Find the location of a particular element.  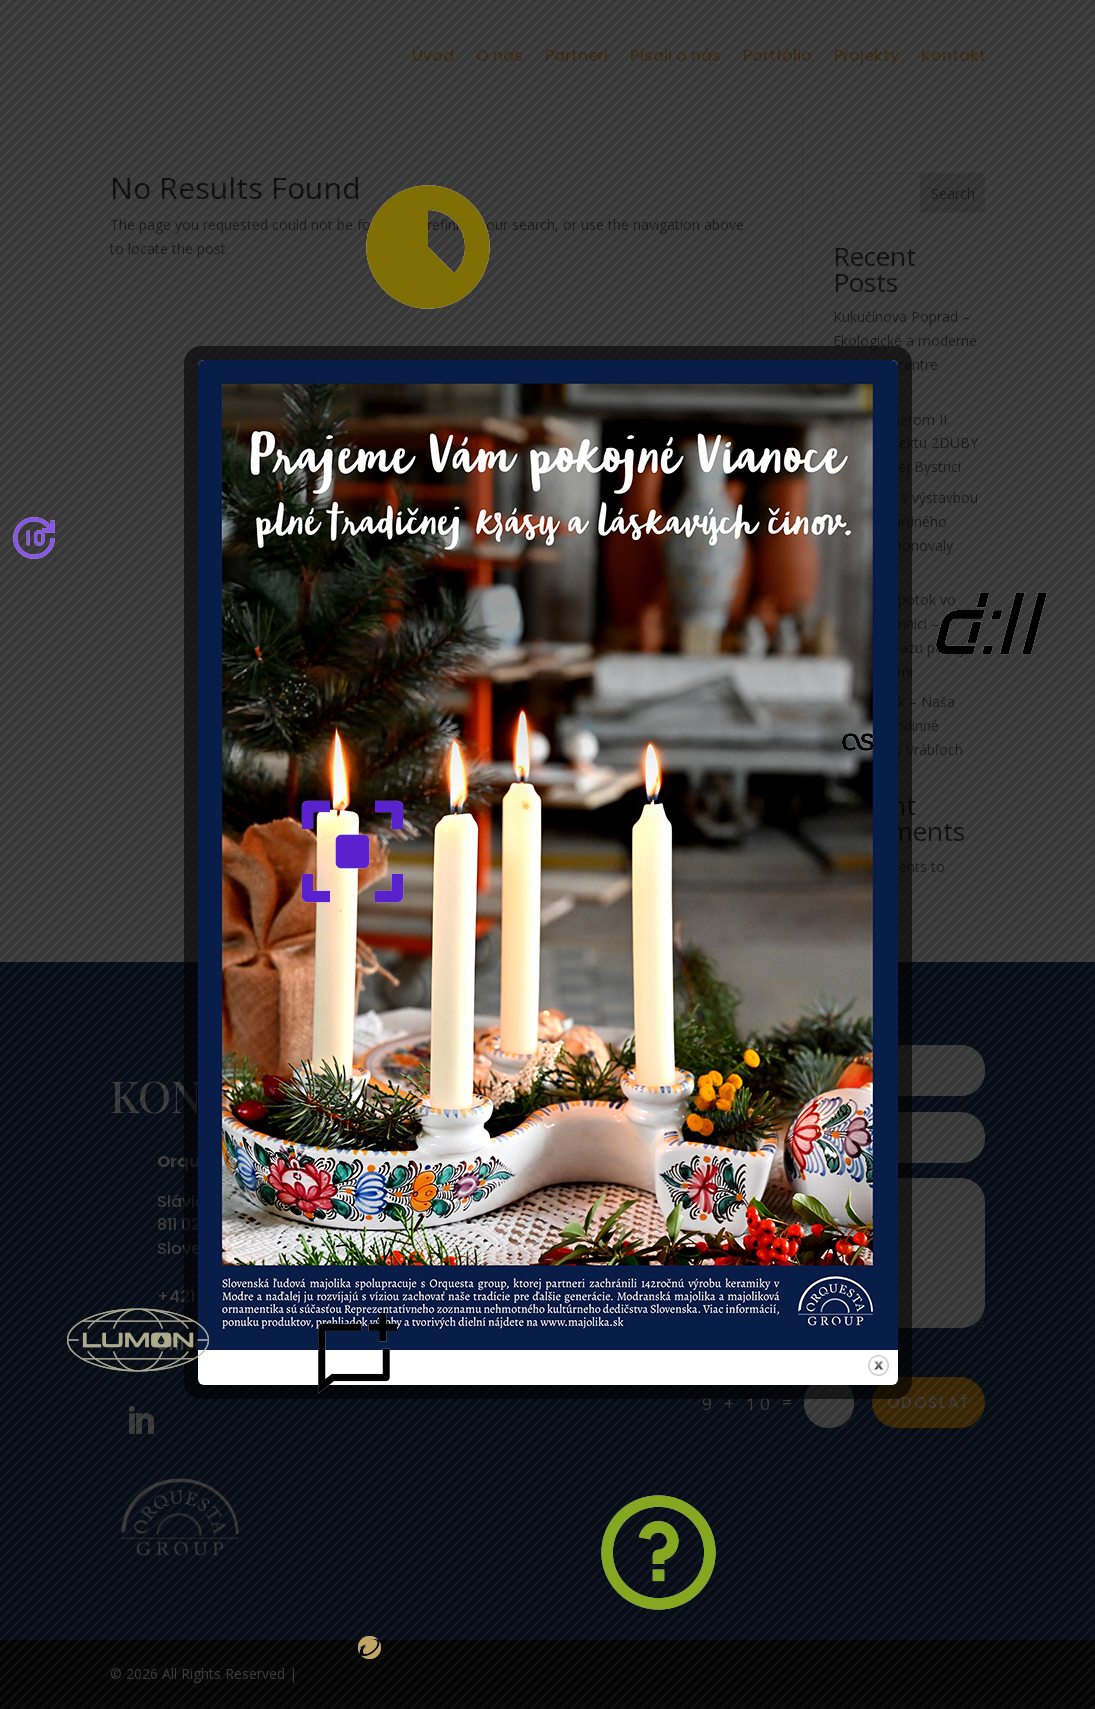

access help or FAQ section is located at coordinates (658, 1552).